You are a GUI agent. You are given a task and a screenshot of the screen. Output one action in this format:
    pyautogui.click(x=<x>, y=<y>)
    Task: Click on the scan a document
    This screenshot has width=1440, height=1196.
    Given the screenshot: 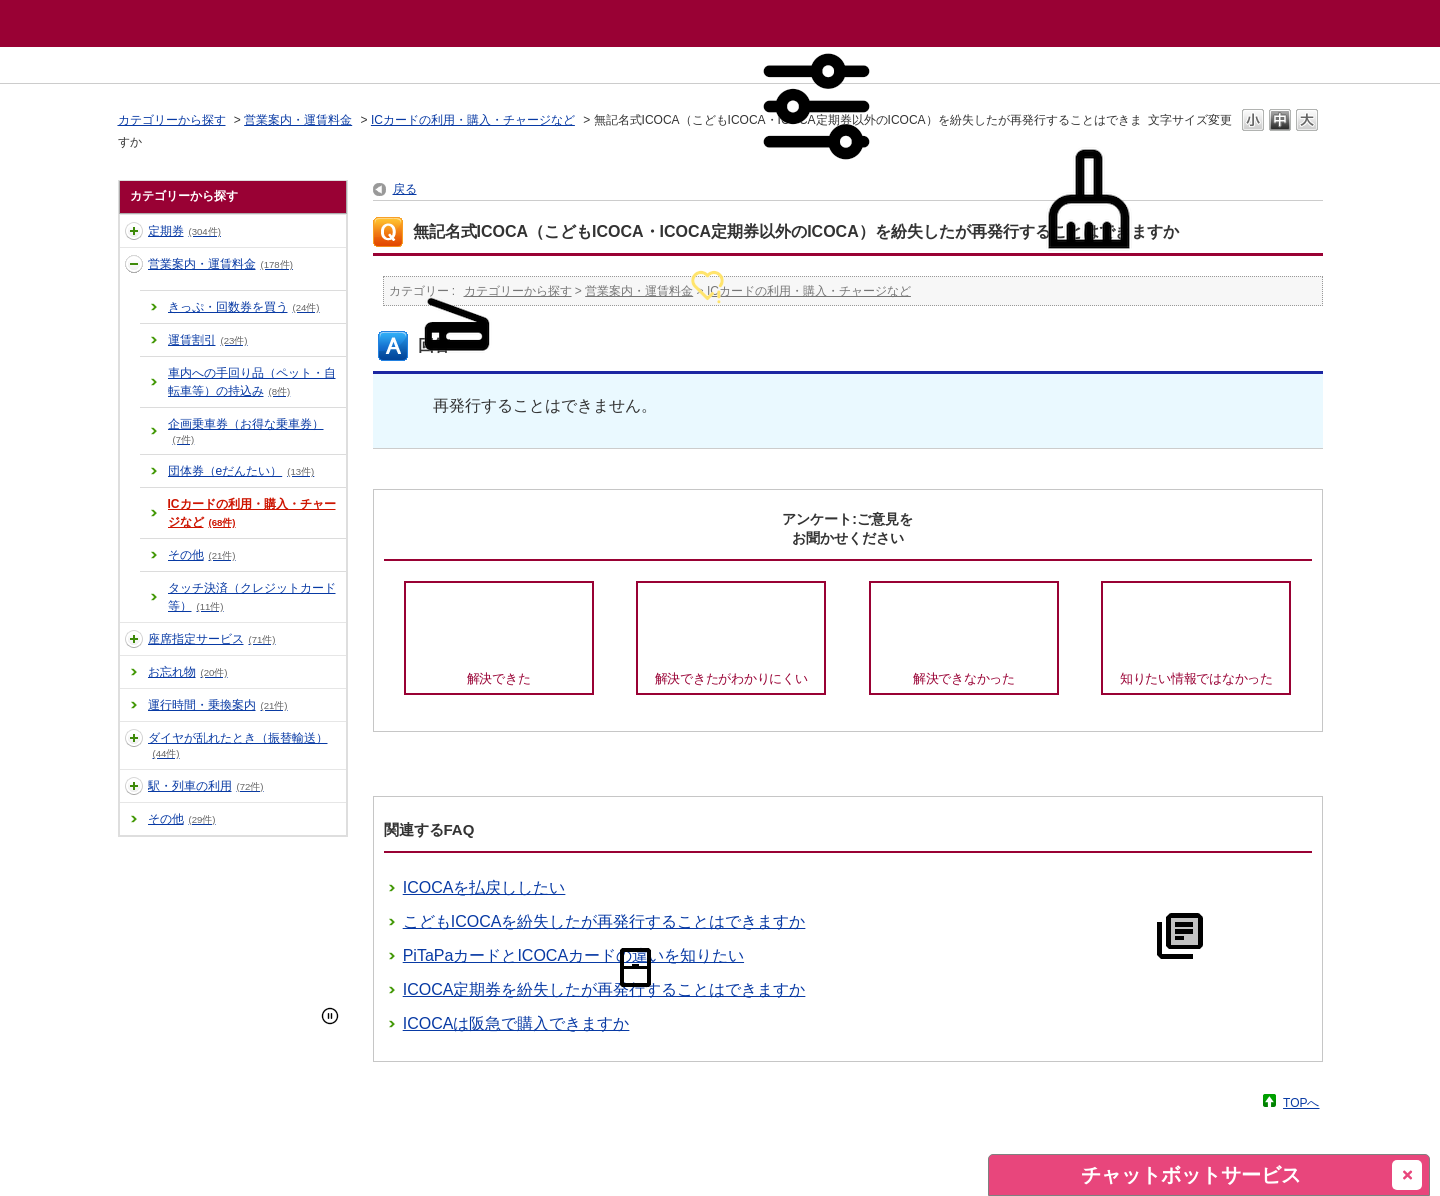 What is the action you would take?
    pyautogui.click(x=457, y=322)
    